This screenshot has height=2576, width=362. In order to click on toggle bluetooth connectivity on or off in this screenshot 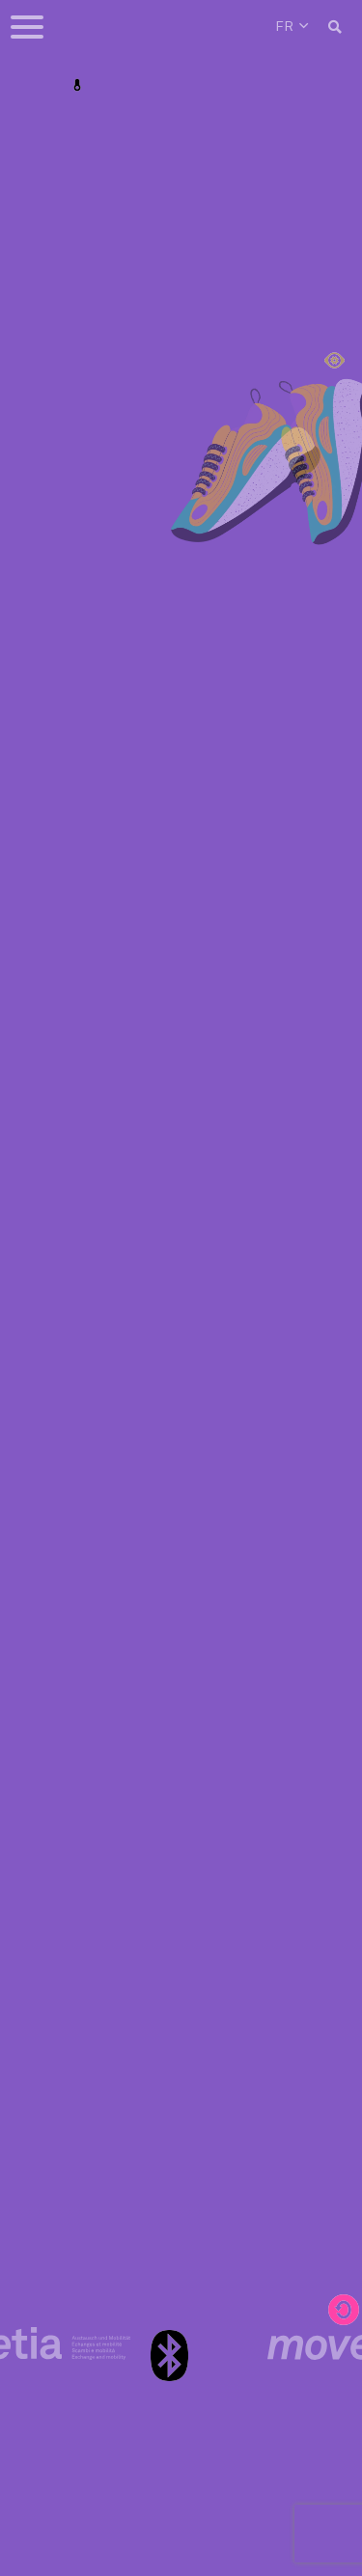, I will do `click(169, 2355)`.